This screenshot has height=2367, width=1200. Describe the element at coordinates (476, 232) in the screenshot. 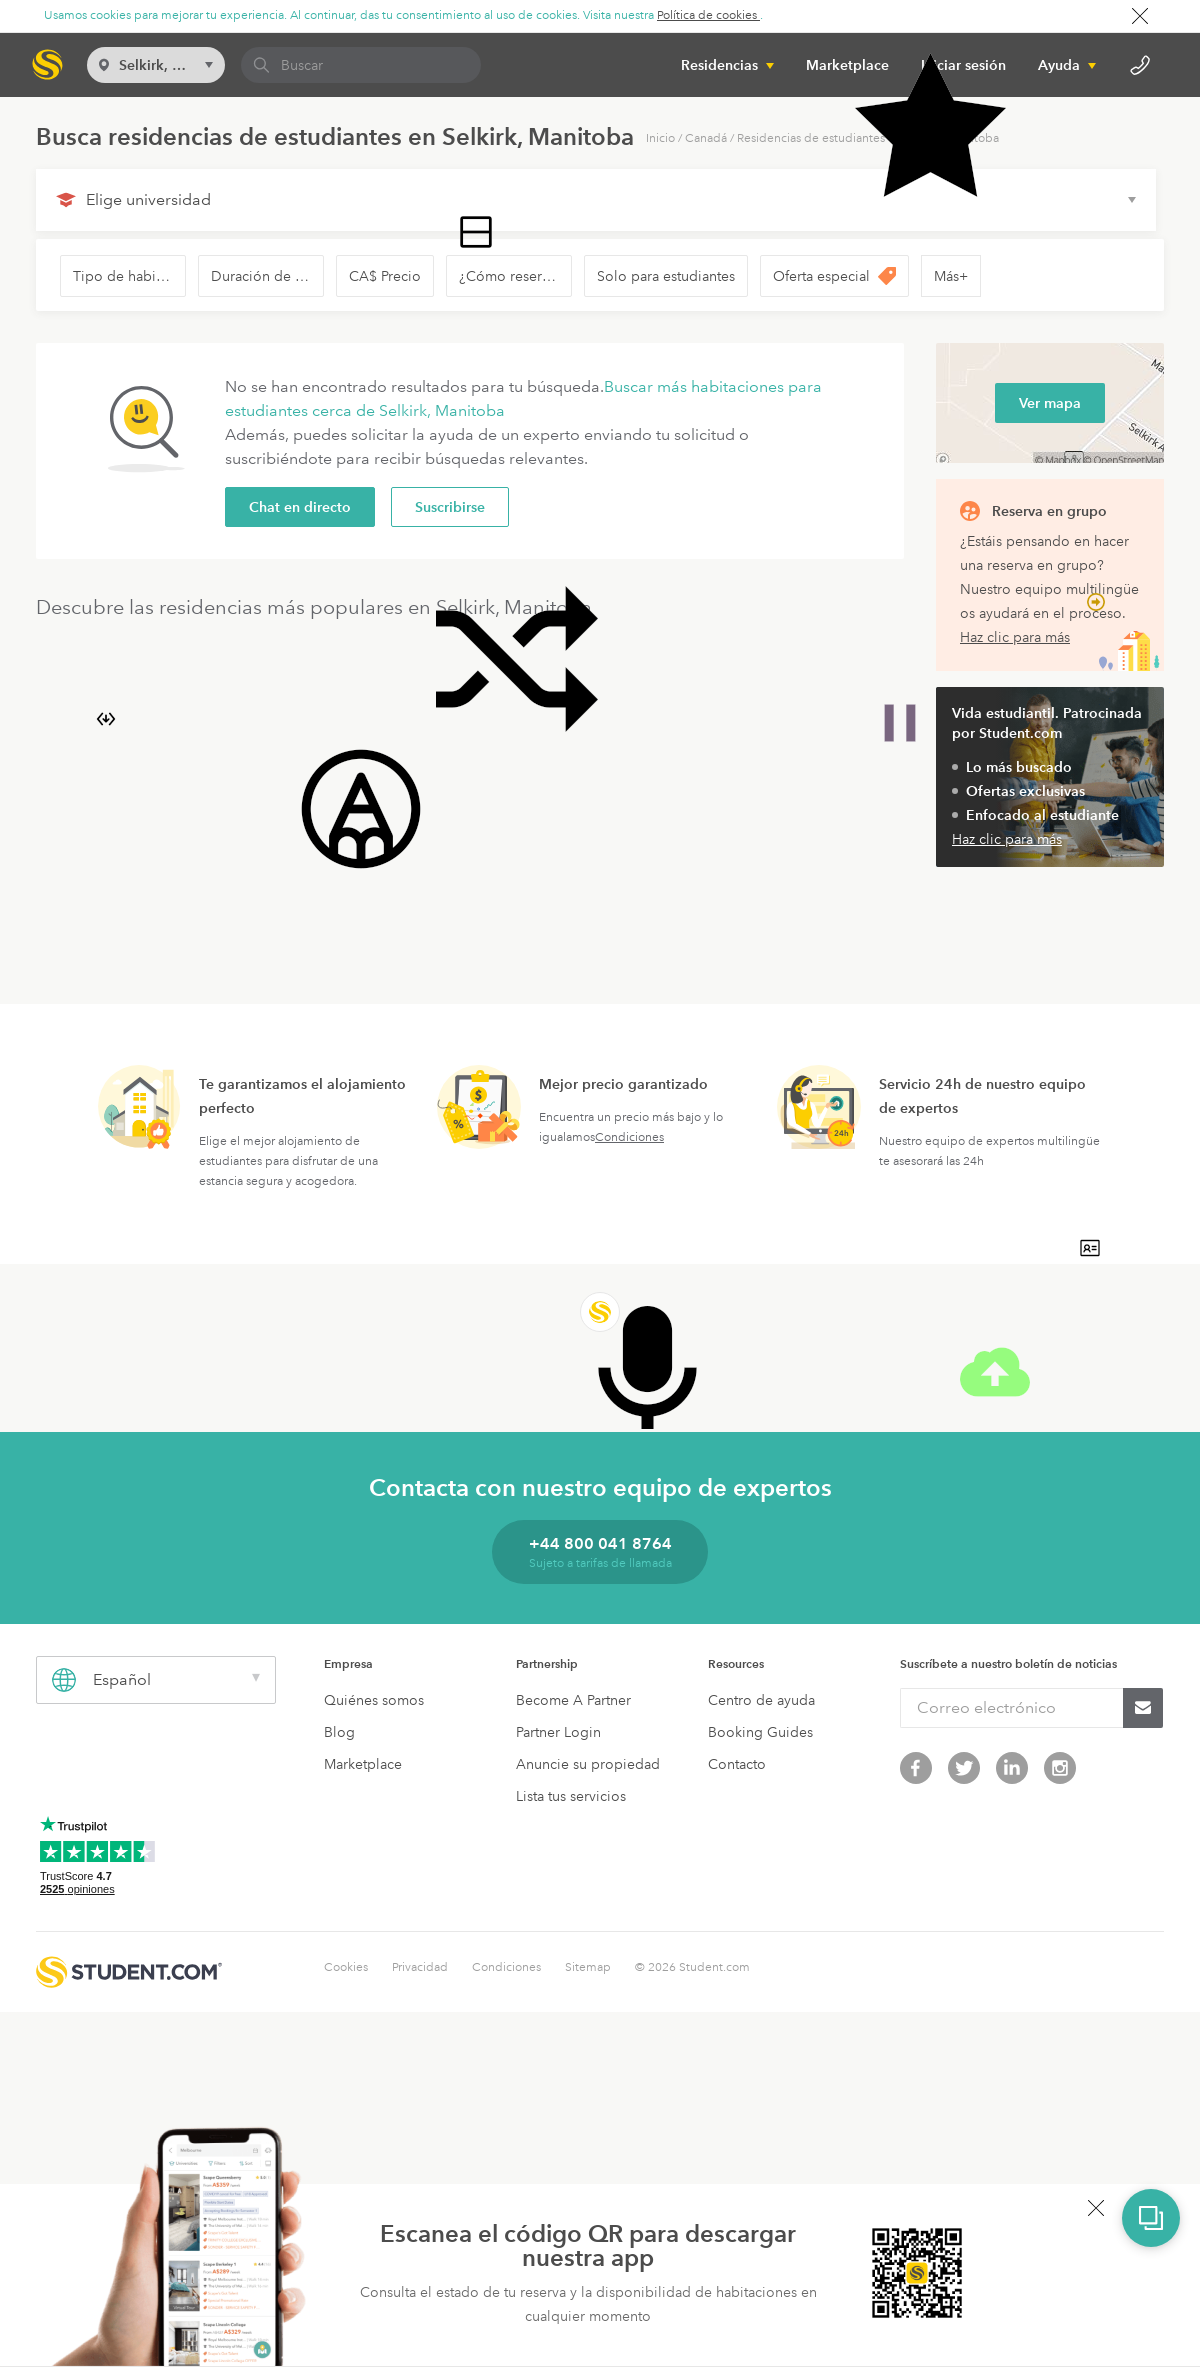

I see `split view horizontally` at that location.